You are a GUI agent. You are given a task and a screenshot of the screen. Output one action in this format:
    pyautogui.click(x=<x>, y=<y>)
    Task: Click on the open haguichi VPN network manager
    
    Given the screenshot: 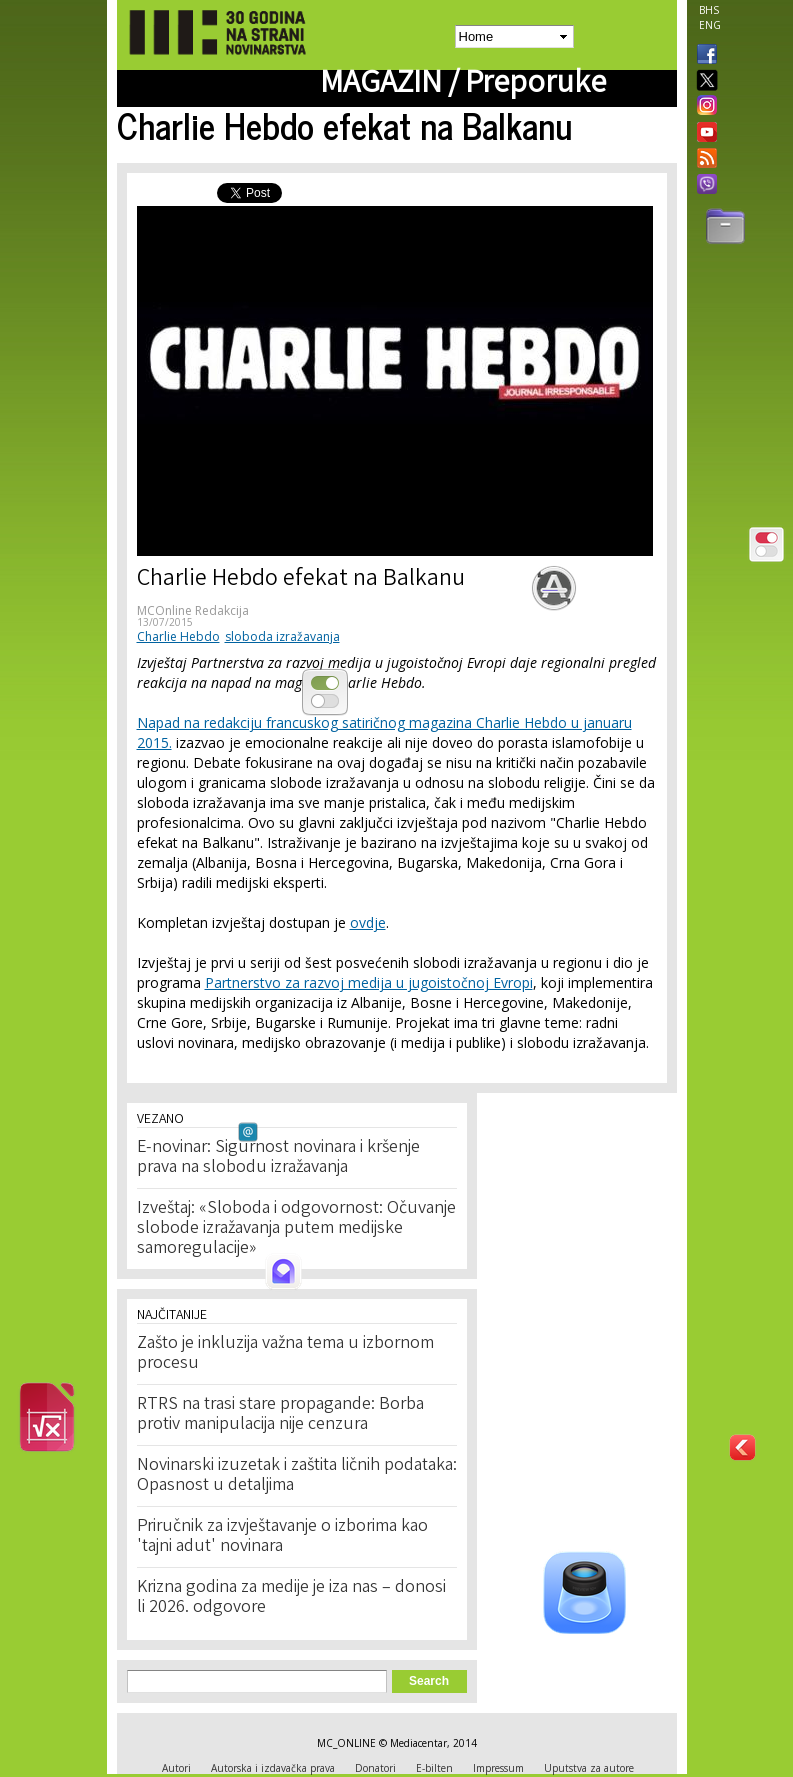 What is the action you would take?
    pyautogui.click(x=742, y=1447)
    